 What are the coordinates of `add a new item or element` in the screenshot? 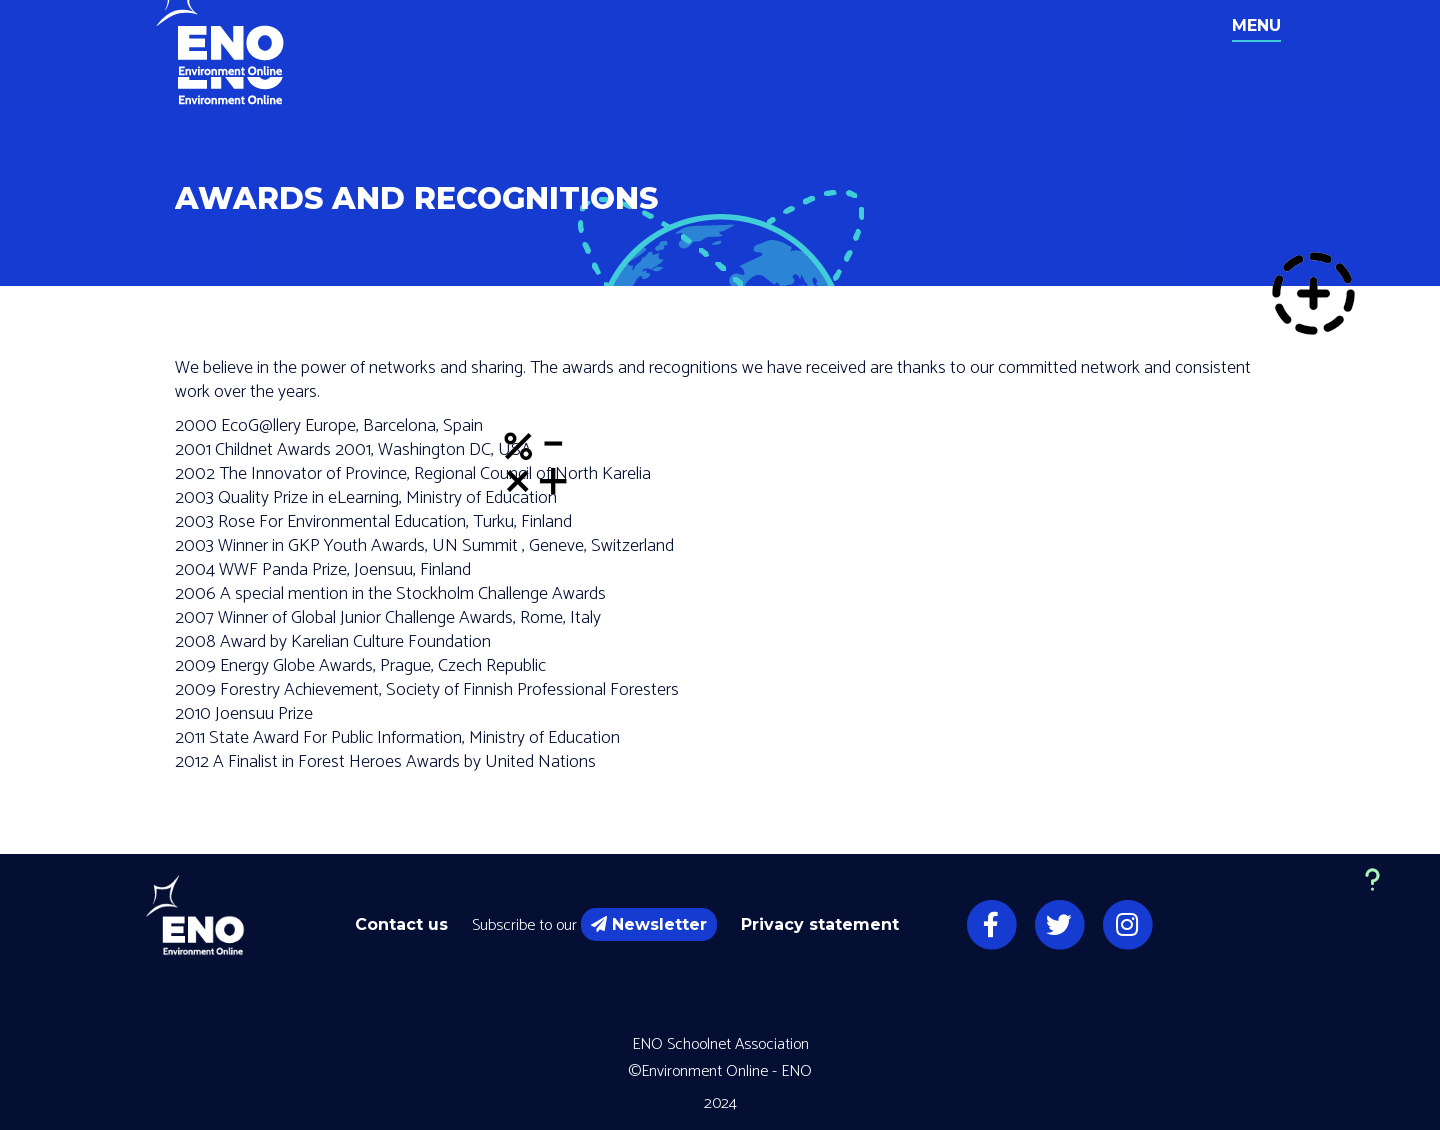 It's located at (1313, 293).